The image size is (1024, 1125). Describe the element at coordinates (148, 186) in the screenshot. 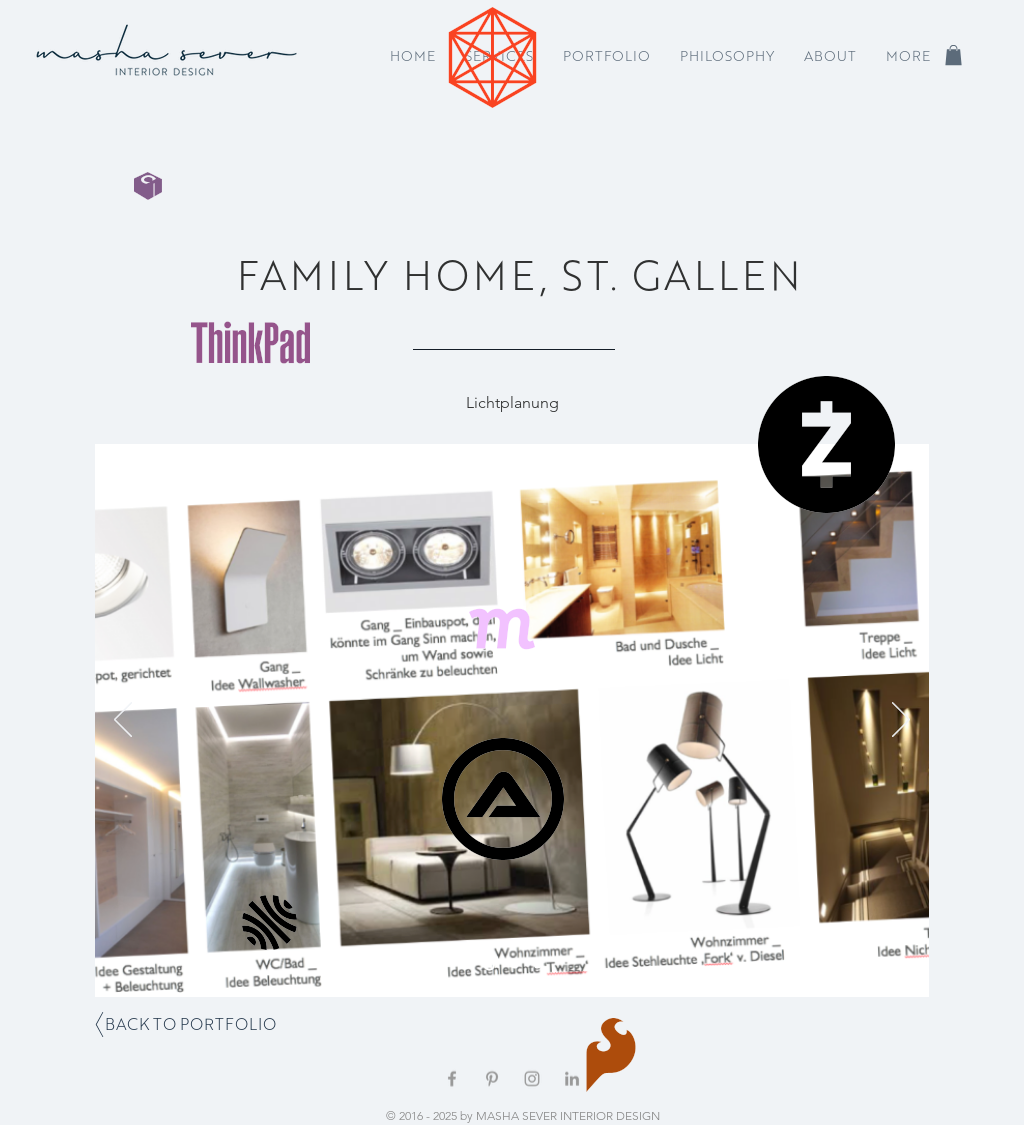

I see `conan c/c++ package manager logo` at that location.